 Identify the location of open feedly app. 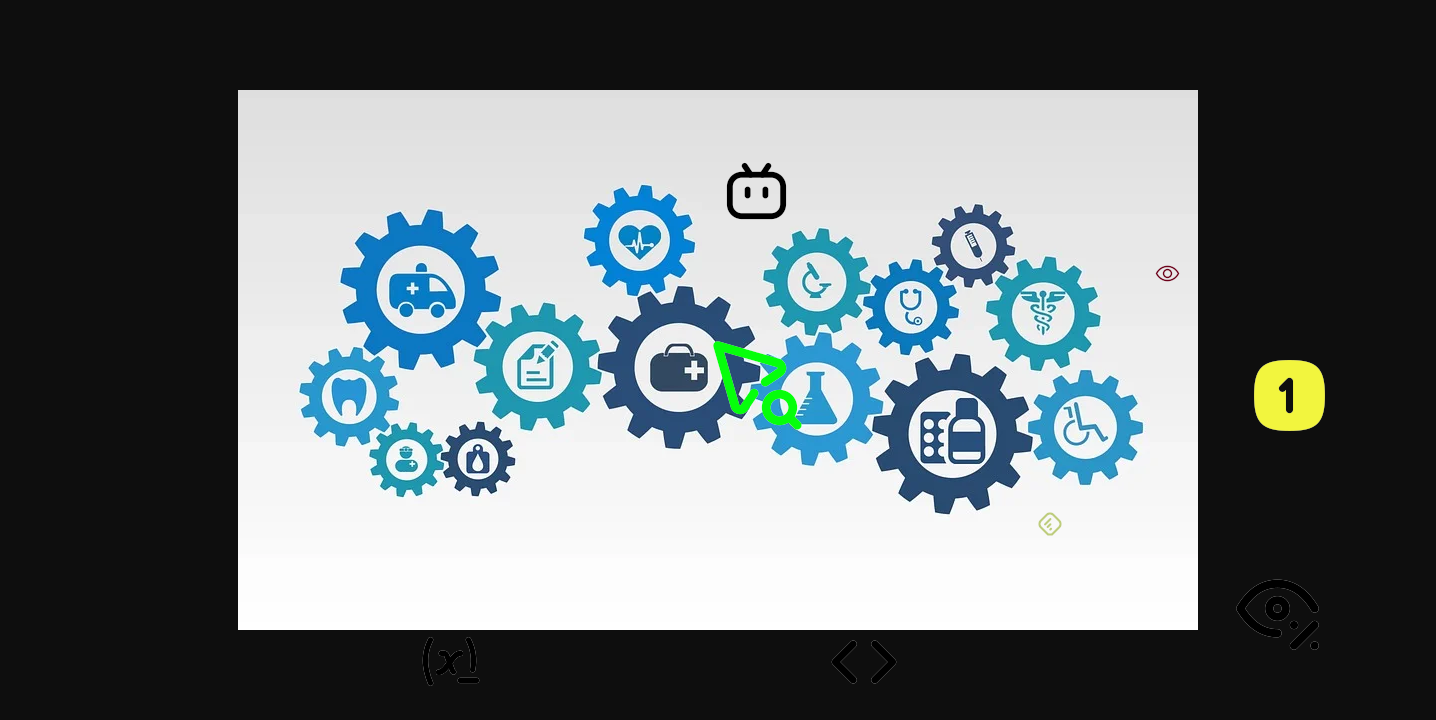
(1050, 524).